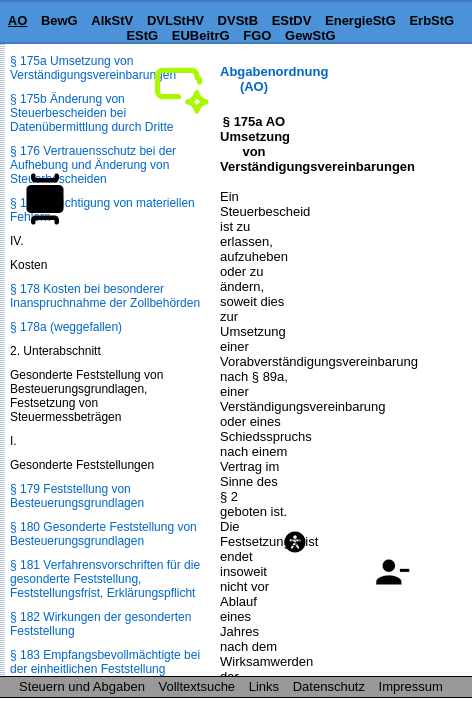  Describe the element at coordinates (392, 572) in the screenshot. I see `remove a contact or user from your list` at that location.